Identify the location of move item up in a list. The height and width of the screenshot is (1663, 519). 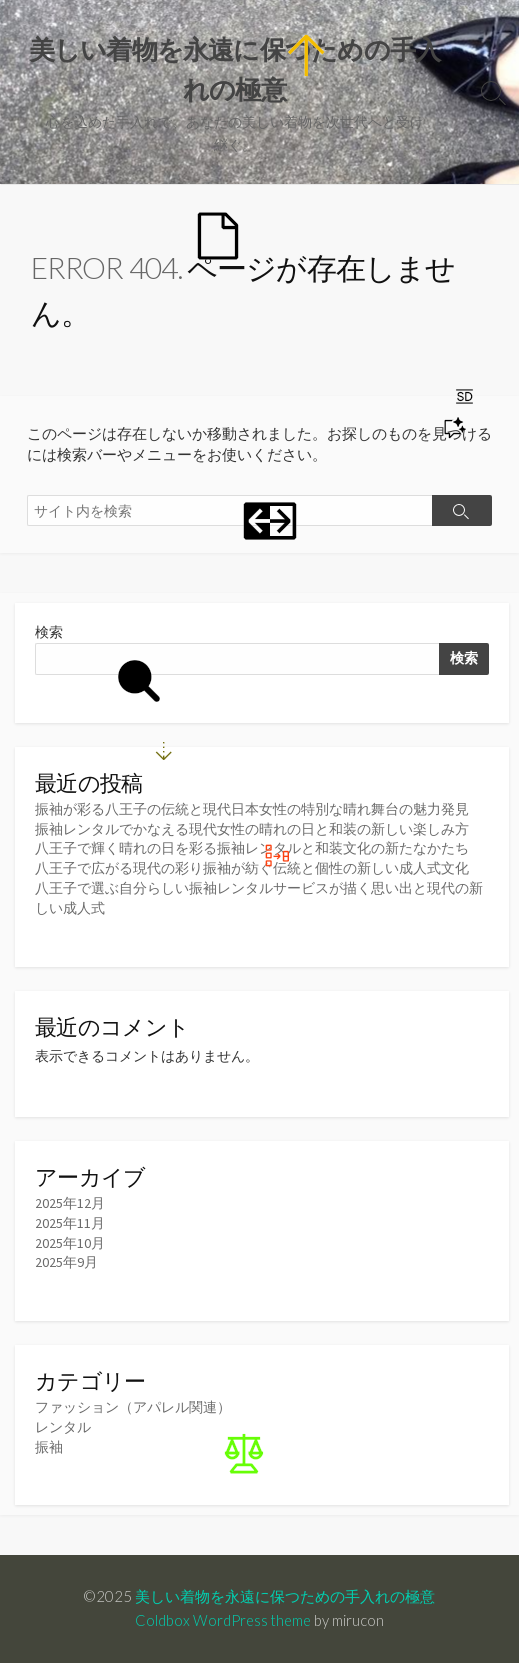
(304, 55).